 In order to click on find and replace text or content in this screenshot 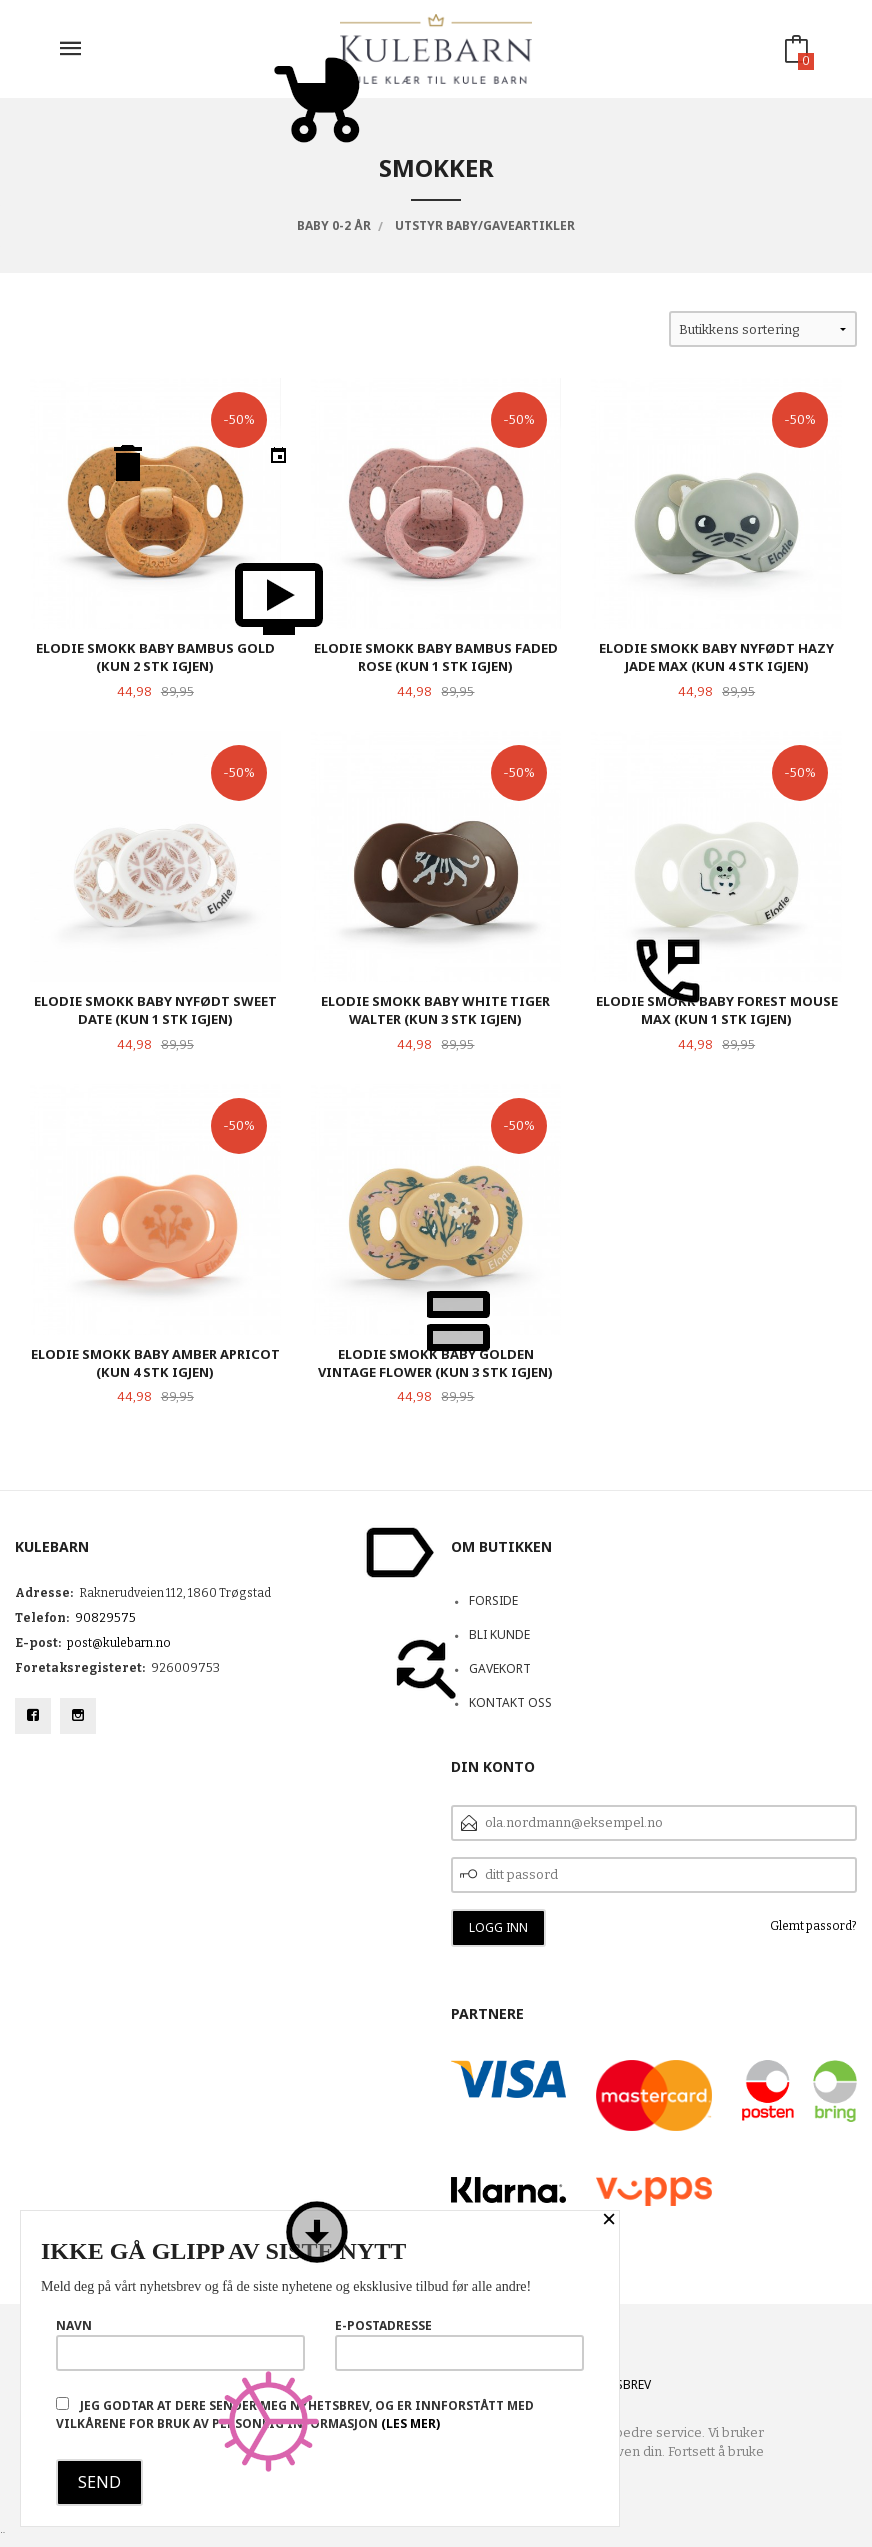, I will do `click(424, 1667)`.